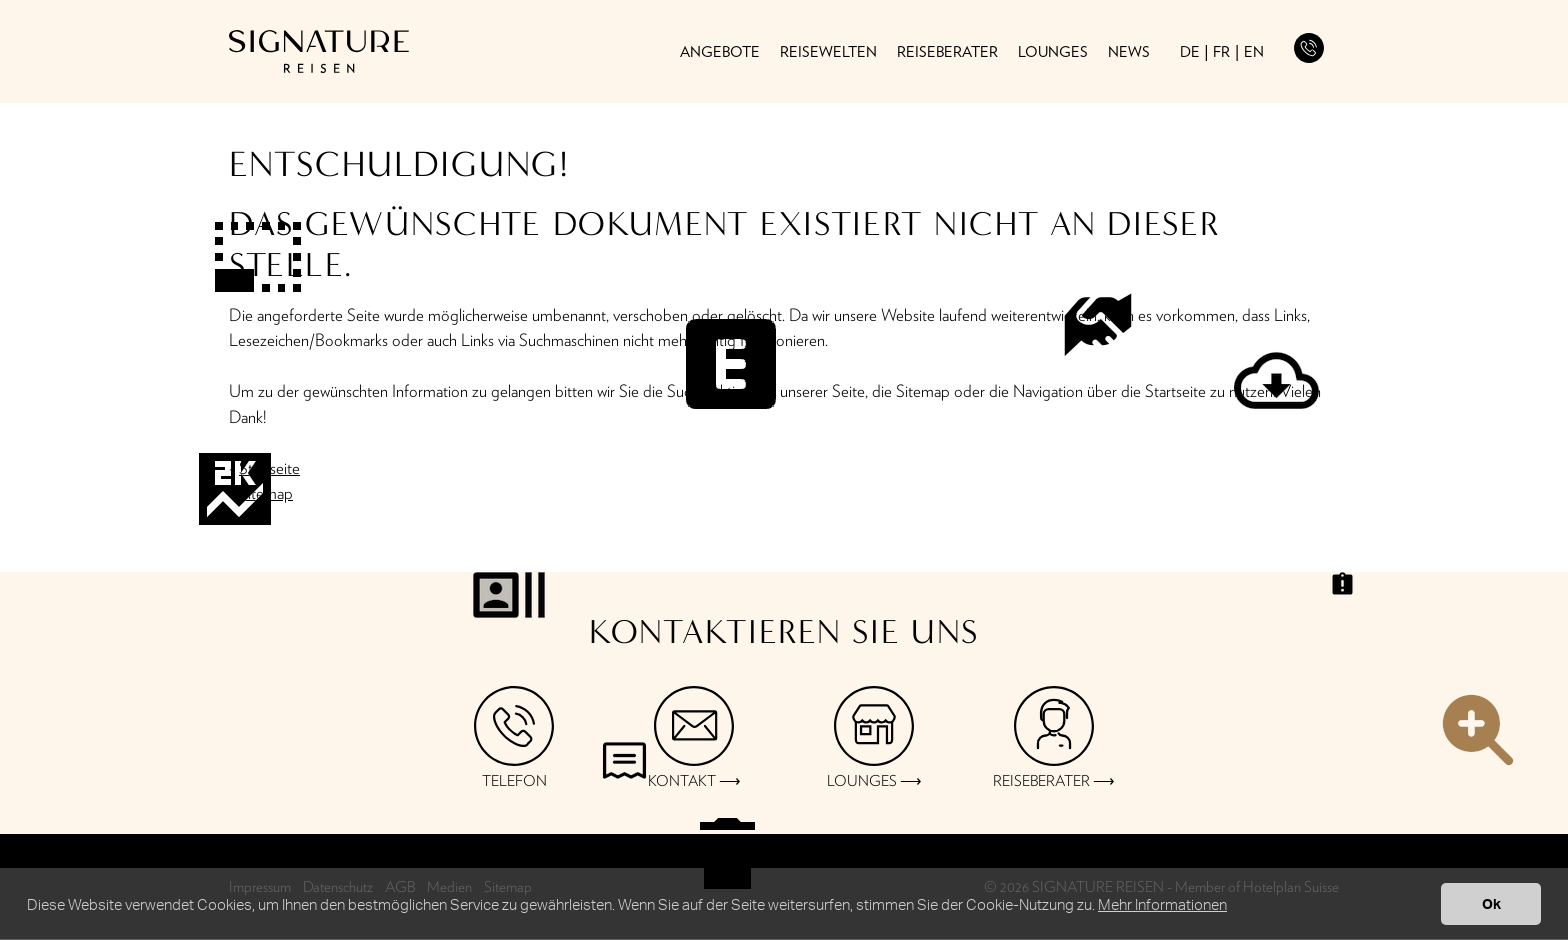  Describe the element at coordinates (509, 595) in the screenshot. I see `view recently contacted people` at that location.